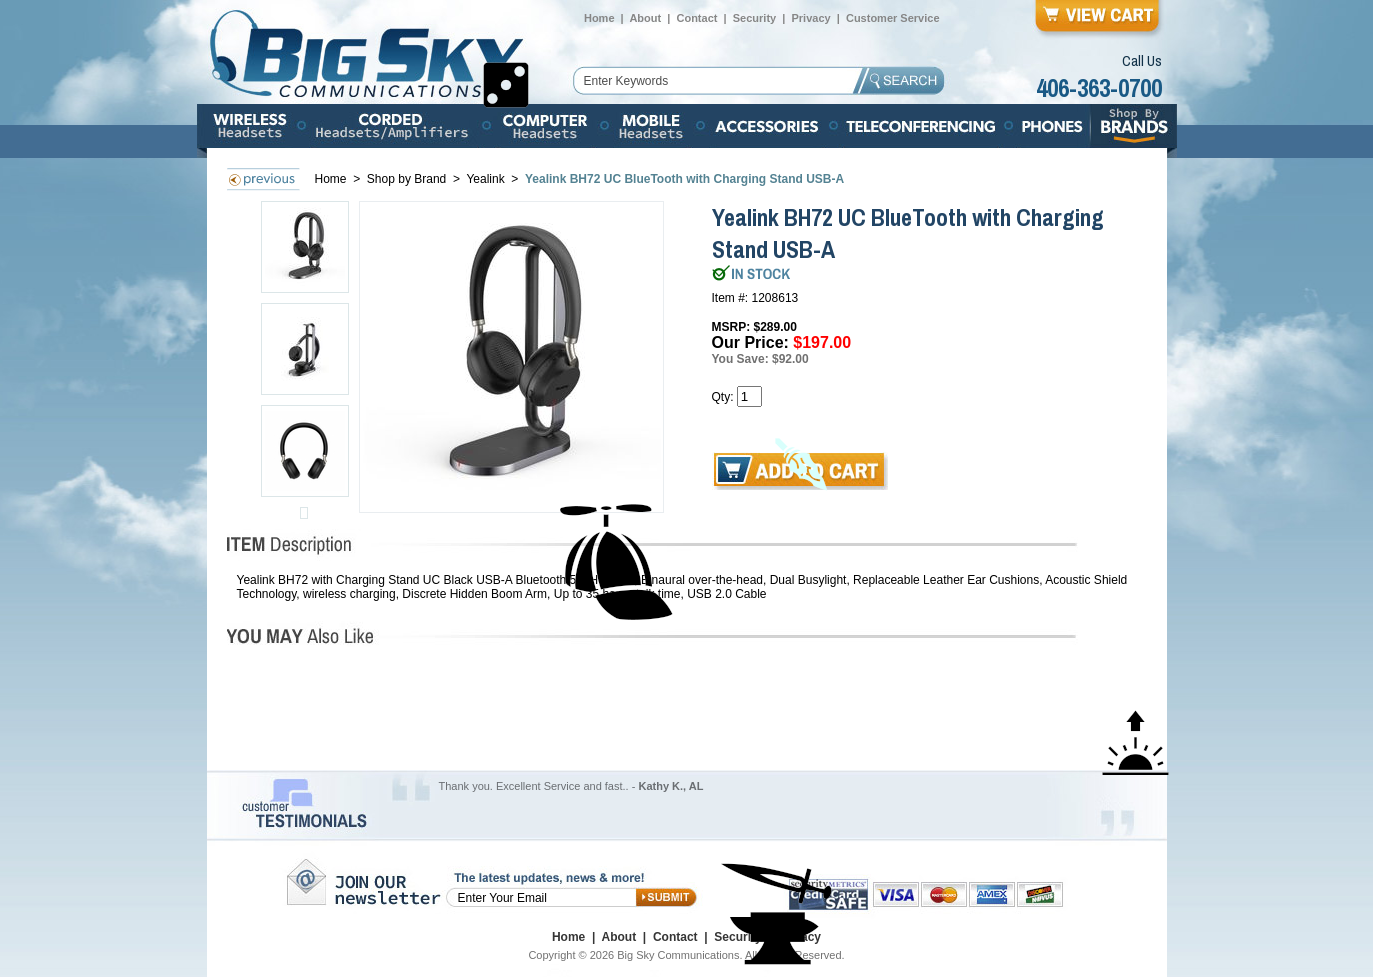 This screenshot has width=1373, height=977. What do you see at coordinates (506, 85) in the screenshot?
I see `roll the dice or randomize` at bounding box center [506, 85].